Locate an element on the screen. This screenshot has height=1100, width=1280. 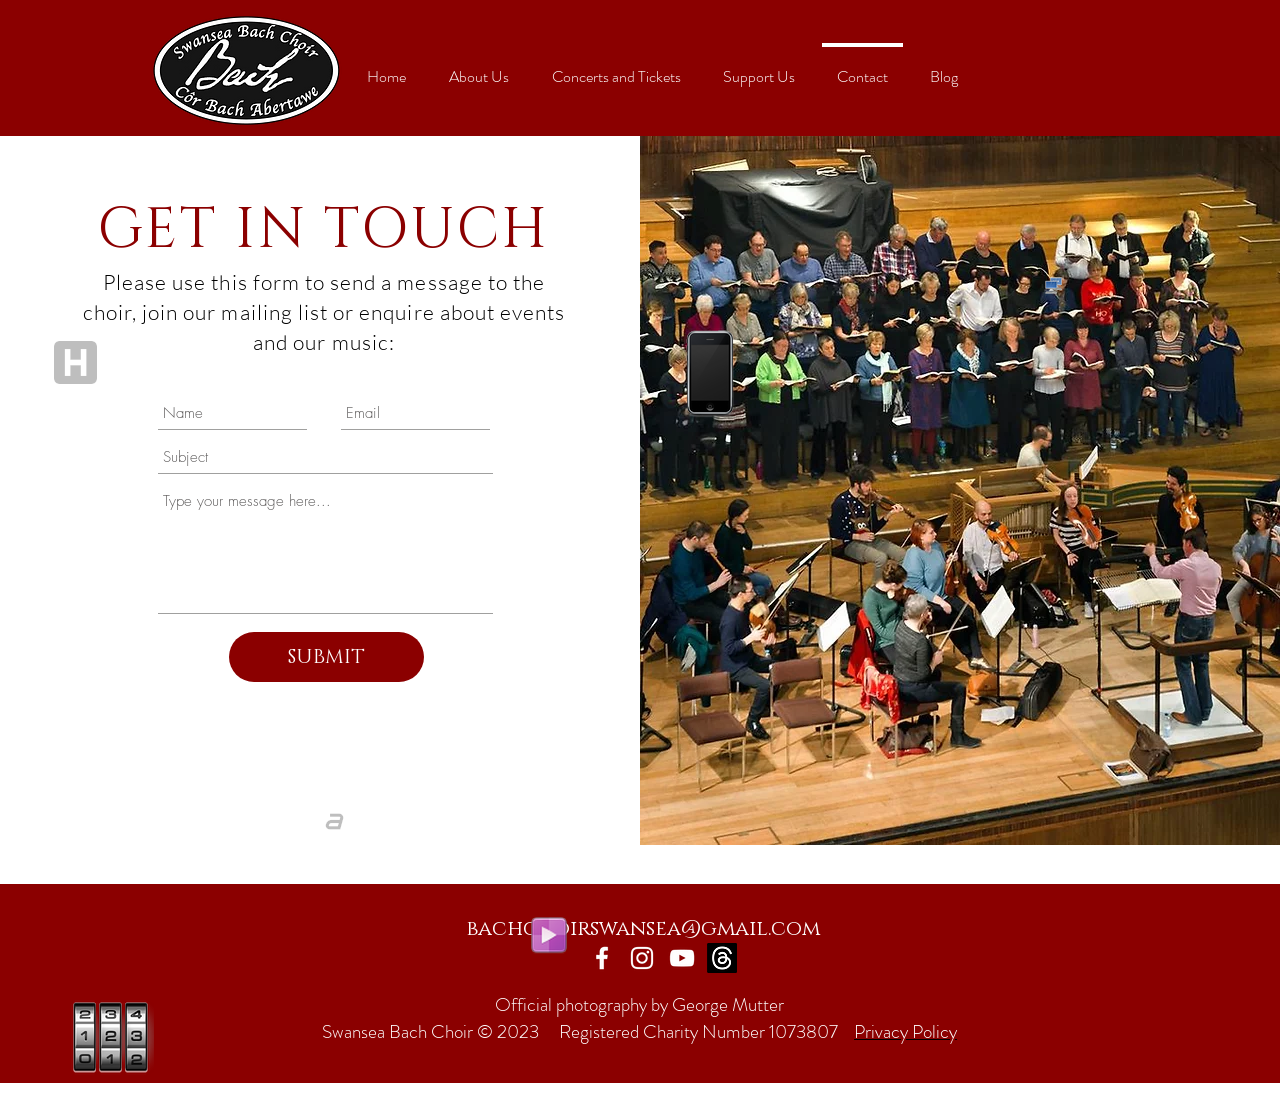
set up or configure an iPhone device is located at coordinates (710, 372).